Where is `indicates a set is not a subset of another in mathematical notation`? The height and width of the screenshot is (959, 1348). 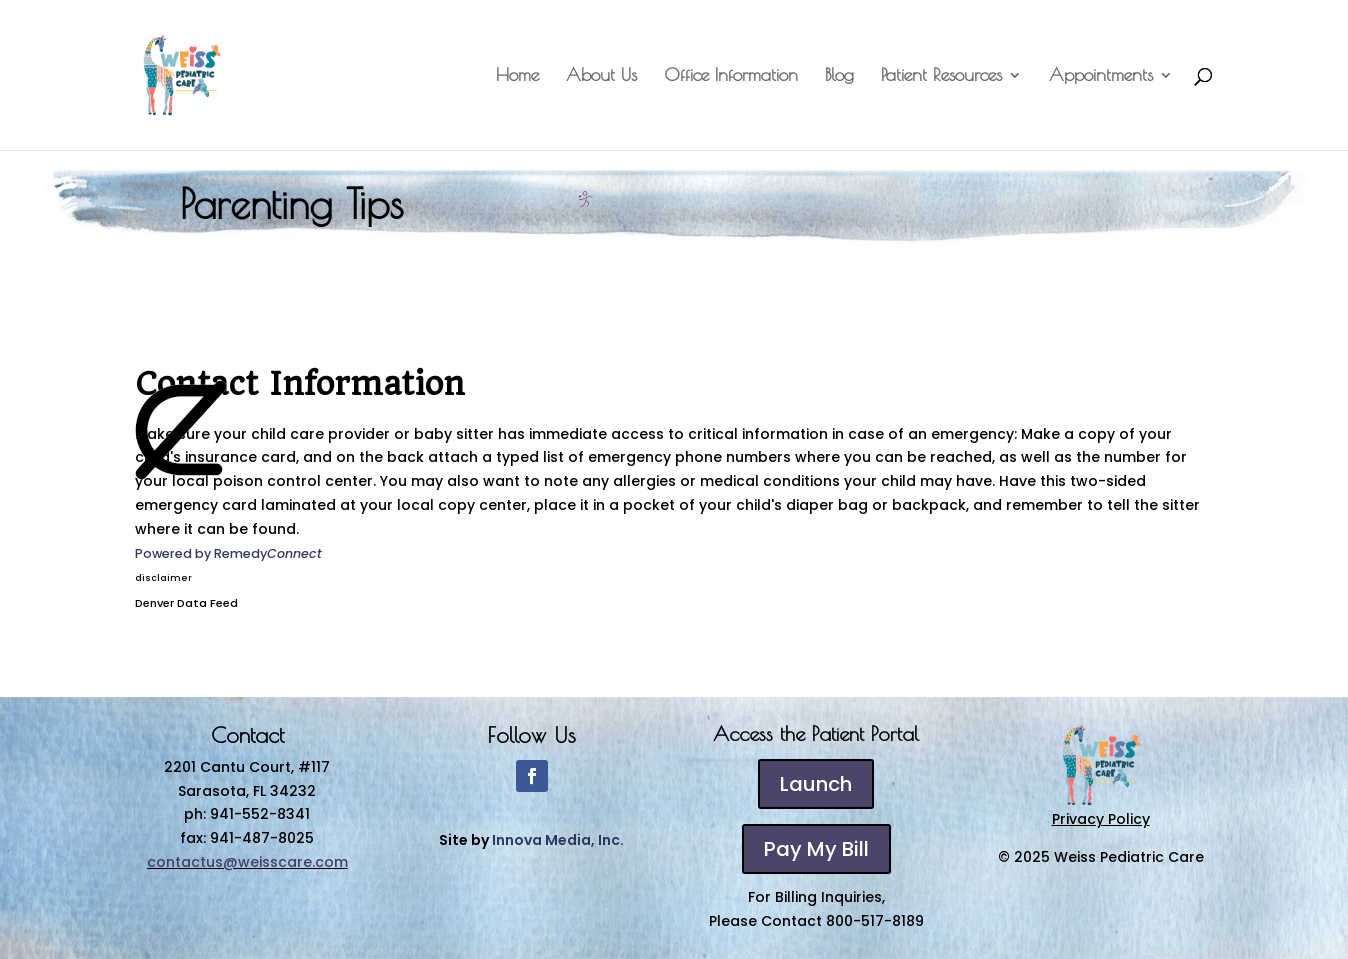 indicates a set is not a subset of another in mathematical notation is located at coordinates (181, 430).